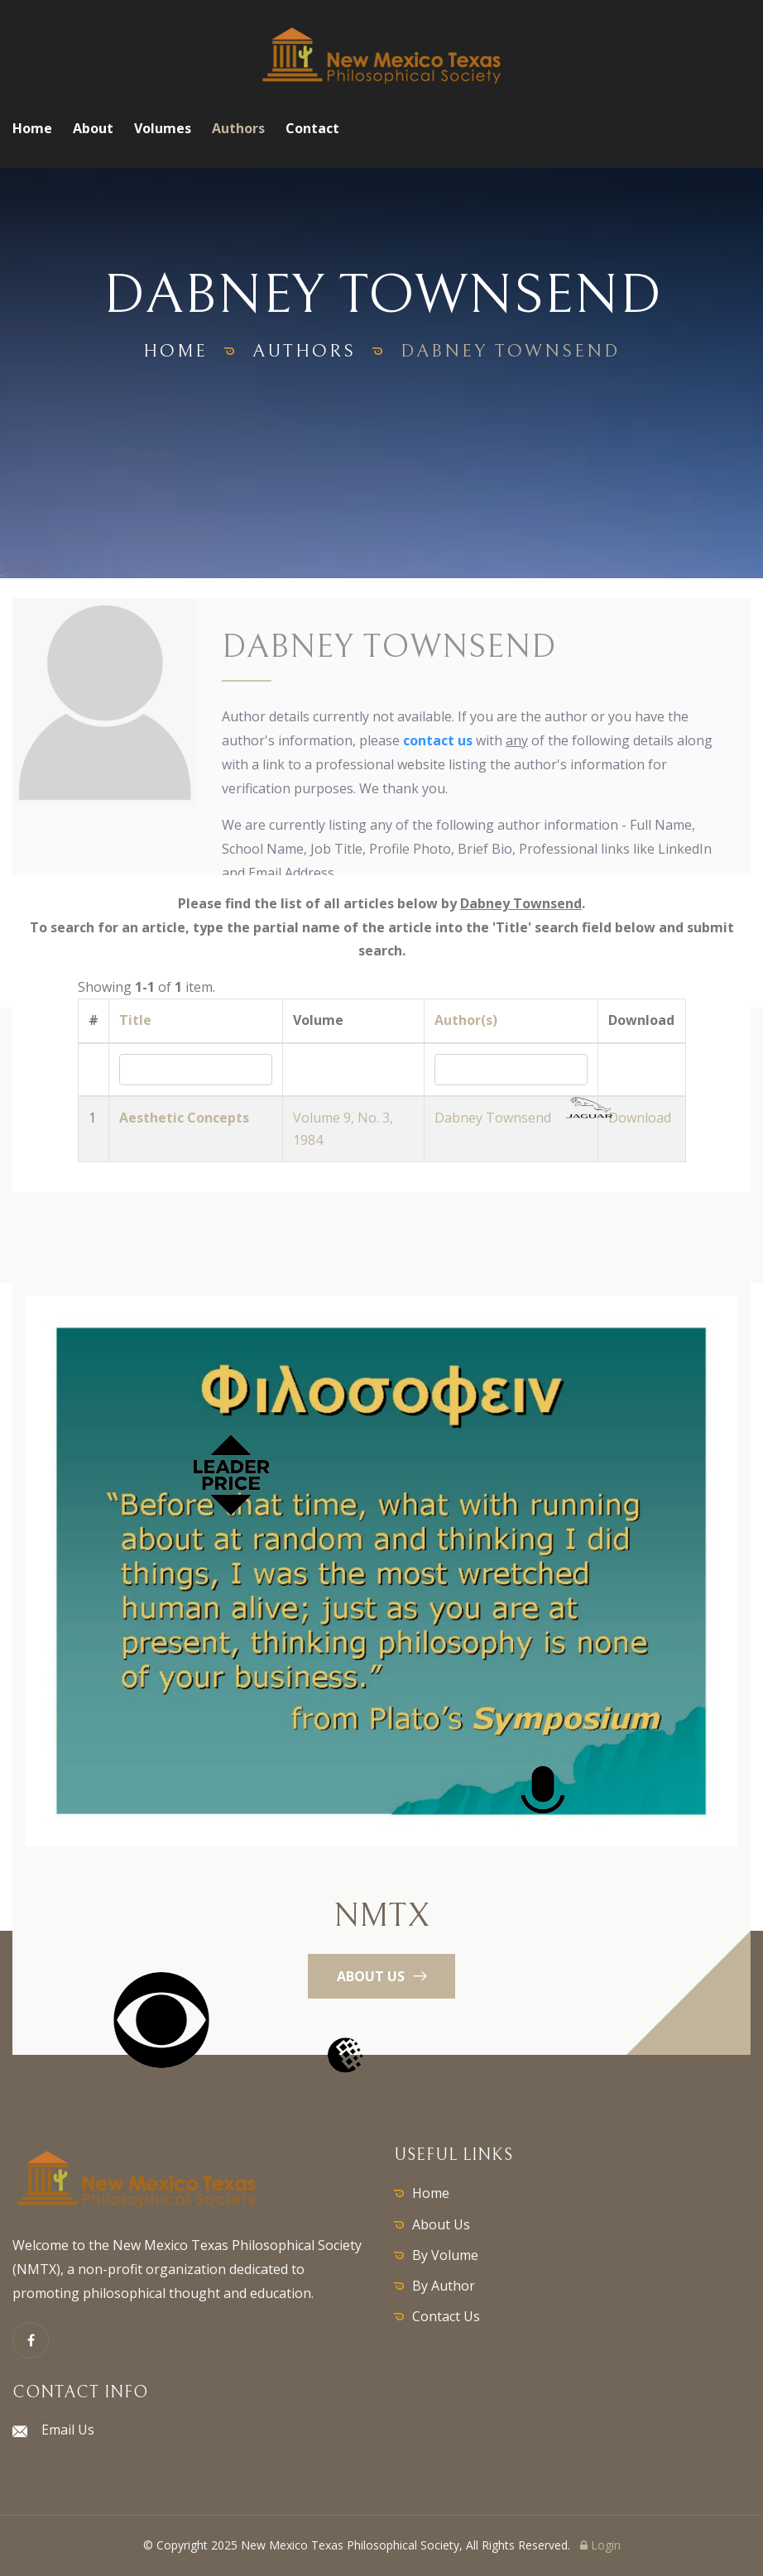 Image resolution: width=763 pixels, height=2576 pixels. What do you see at coordinates (589, 1108) in the screenshot?
I see `jaguar brand logo` at bounding box center [589, 1108].